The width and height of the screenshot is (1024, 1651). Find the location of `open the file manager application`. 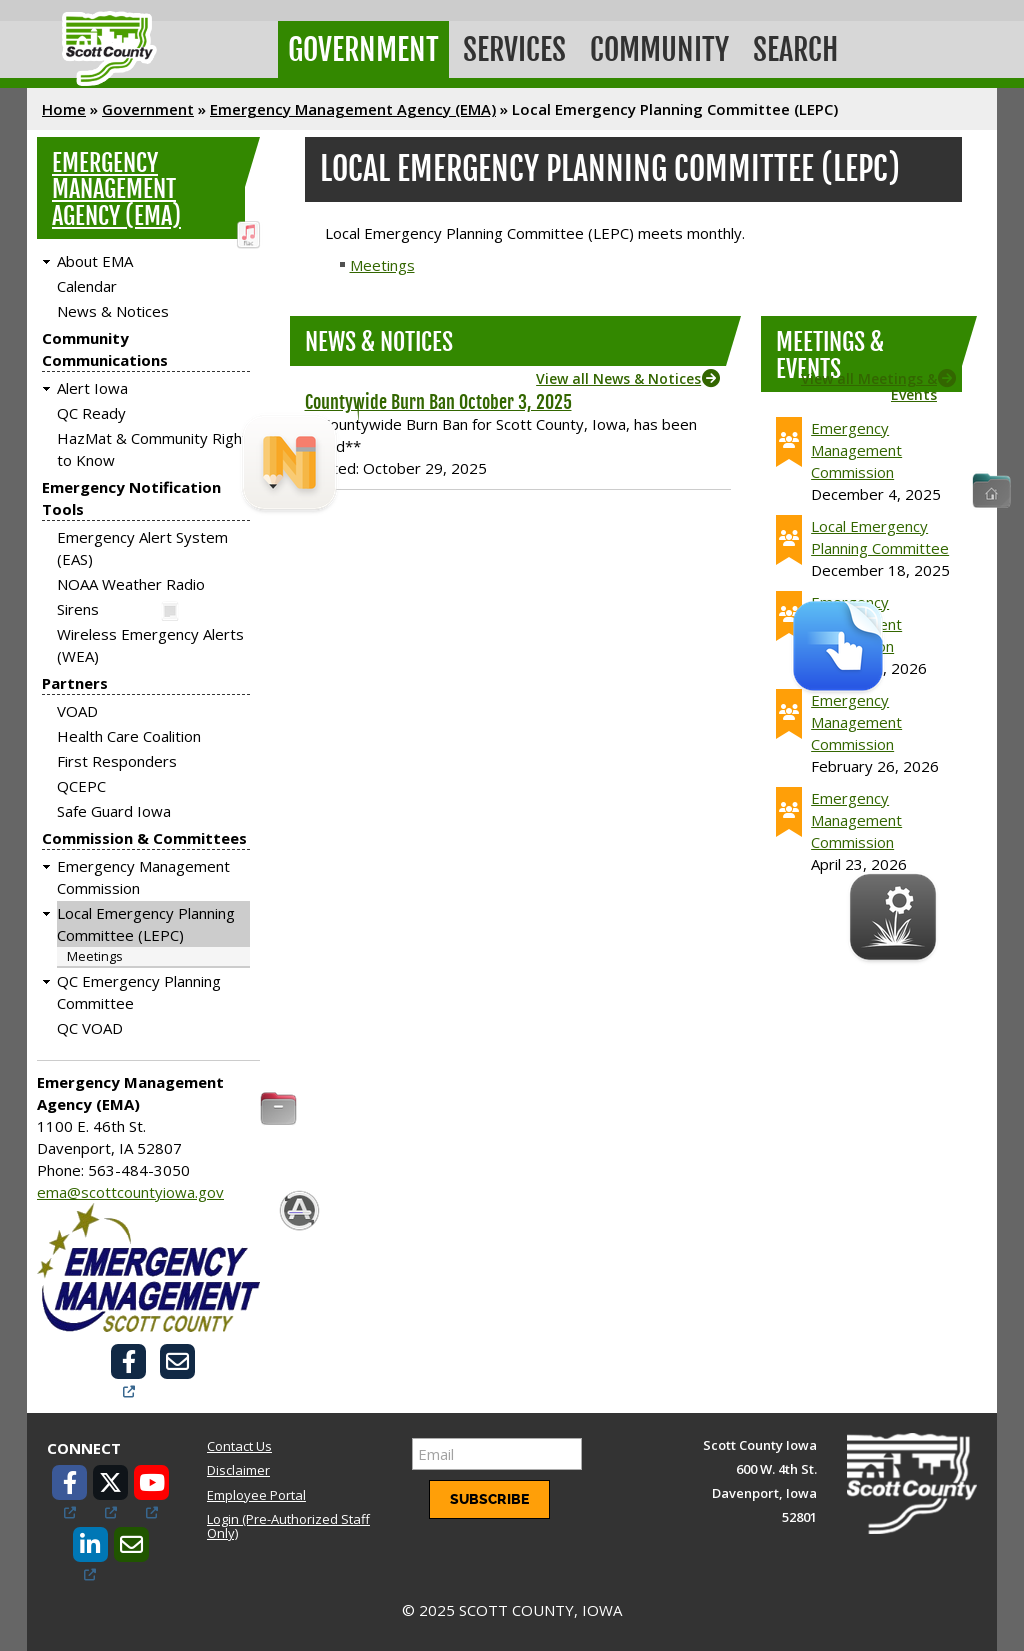

open the file manager application is located at coordinates (278, 1108).